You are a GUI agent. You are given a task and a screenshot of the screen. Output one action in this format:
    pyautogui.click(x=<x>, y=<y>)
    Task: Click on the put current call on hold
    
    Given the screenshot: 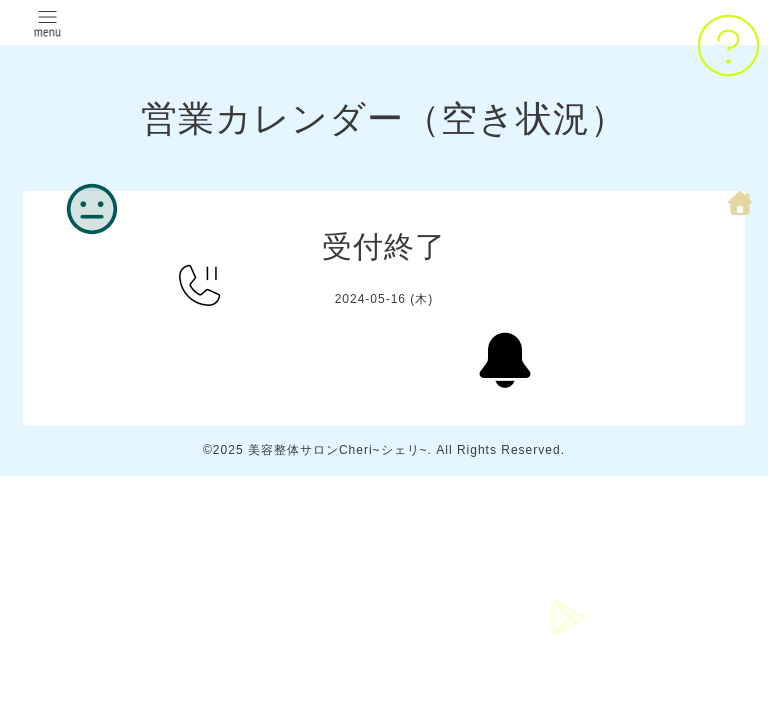 What is the action you would take?
    pyautogui.click(x=200, y=284)
    